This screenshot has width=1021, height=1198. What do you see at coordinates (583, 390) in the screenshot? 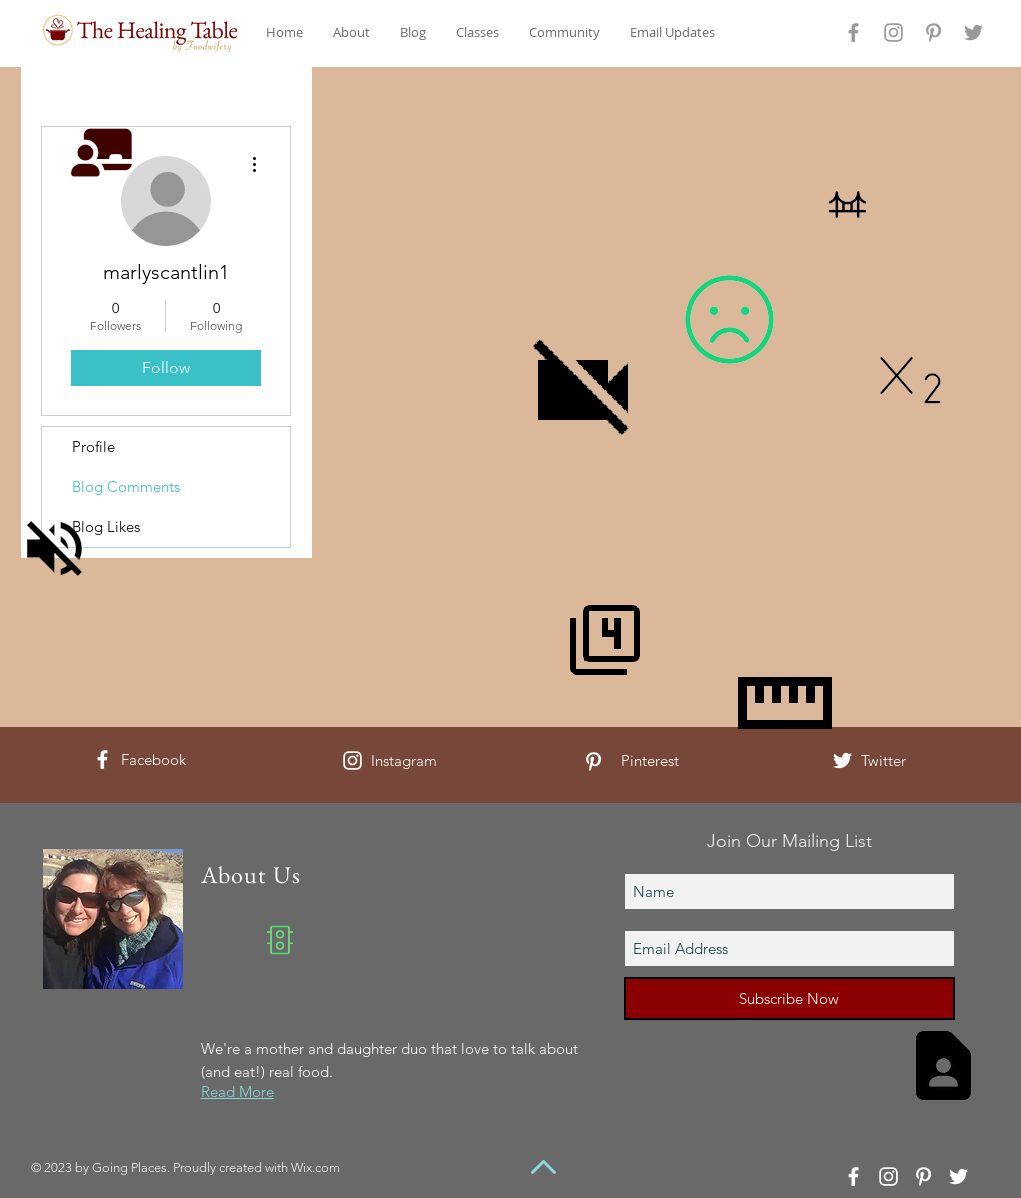
I see `turn off camera or disable video` at bounding box center [583, 390].